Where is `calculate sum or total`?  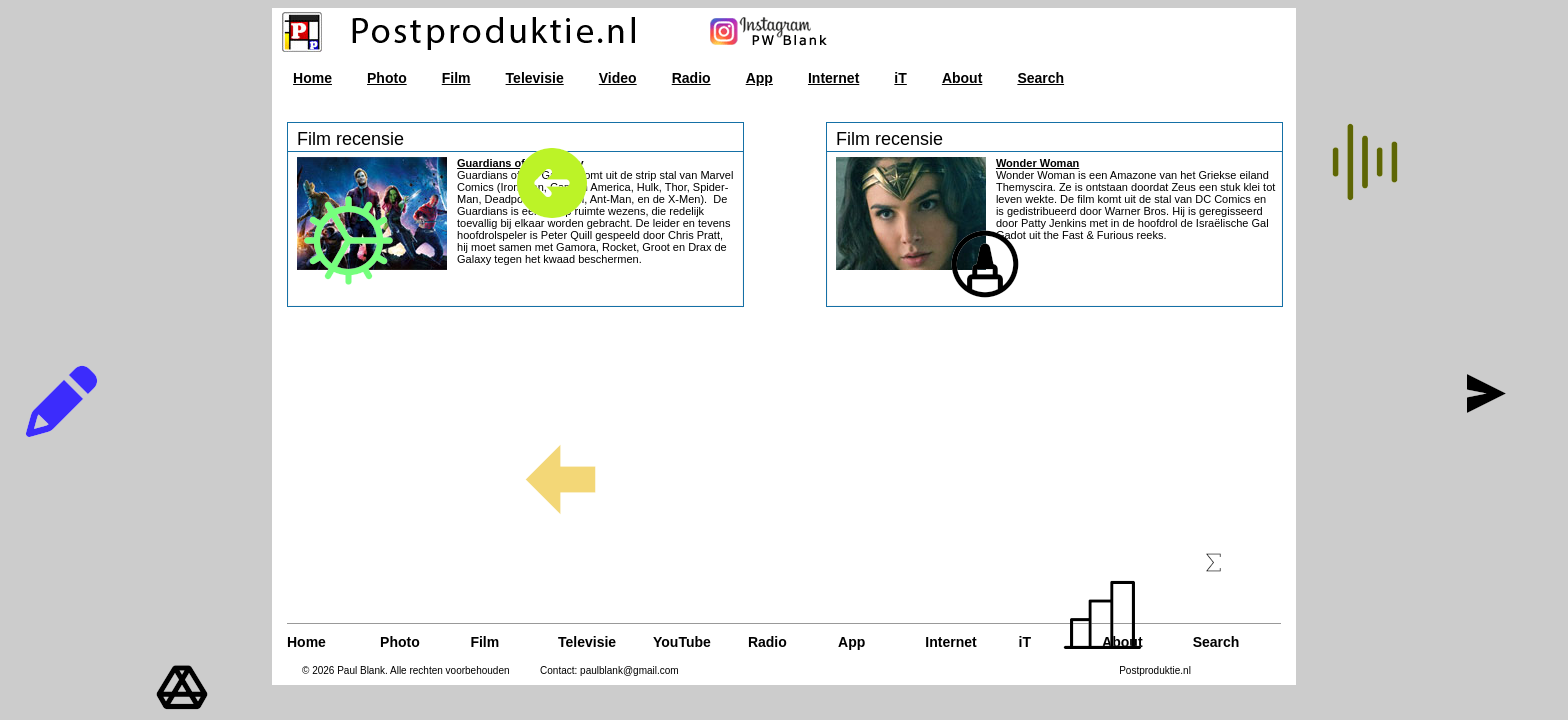
calculate sum or total is located at coordinates (1213, 562).